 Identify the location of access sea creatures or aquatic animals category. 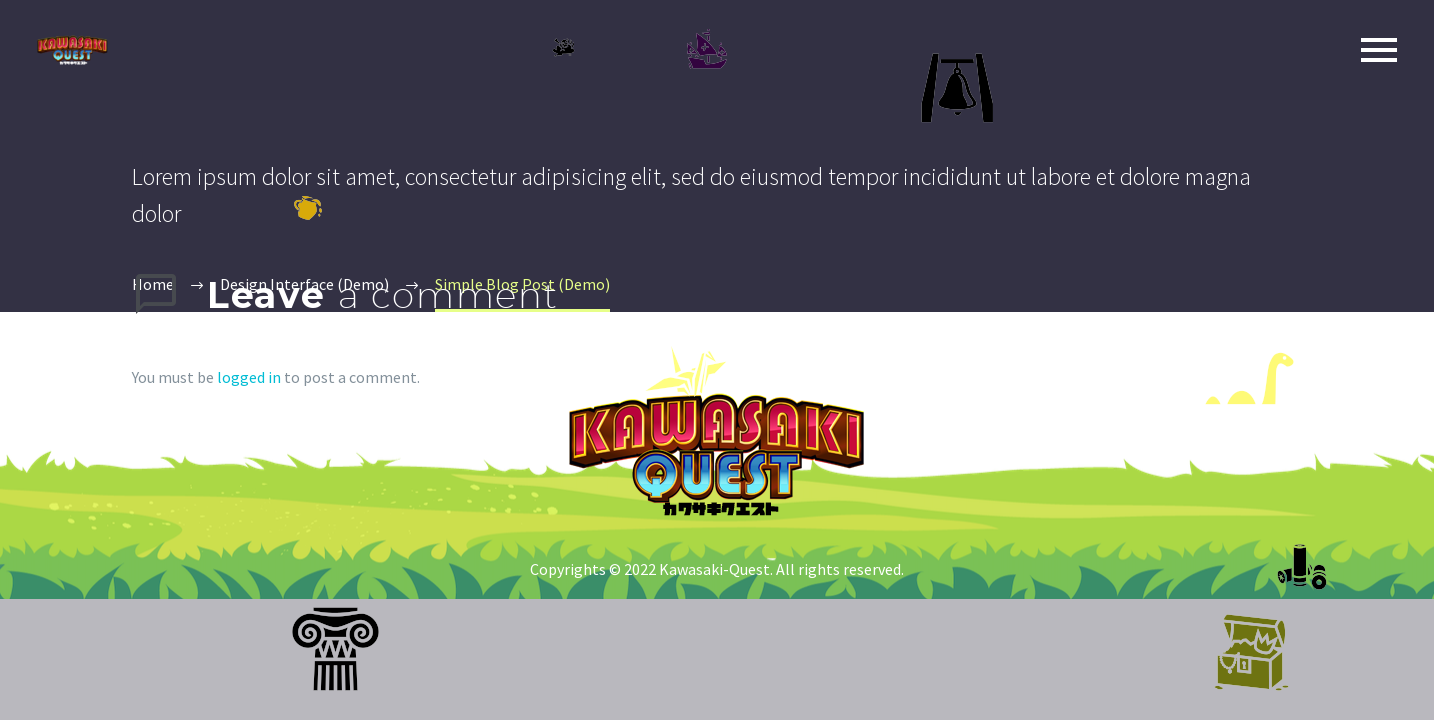
(1249, 378).